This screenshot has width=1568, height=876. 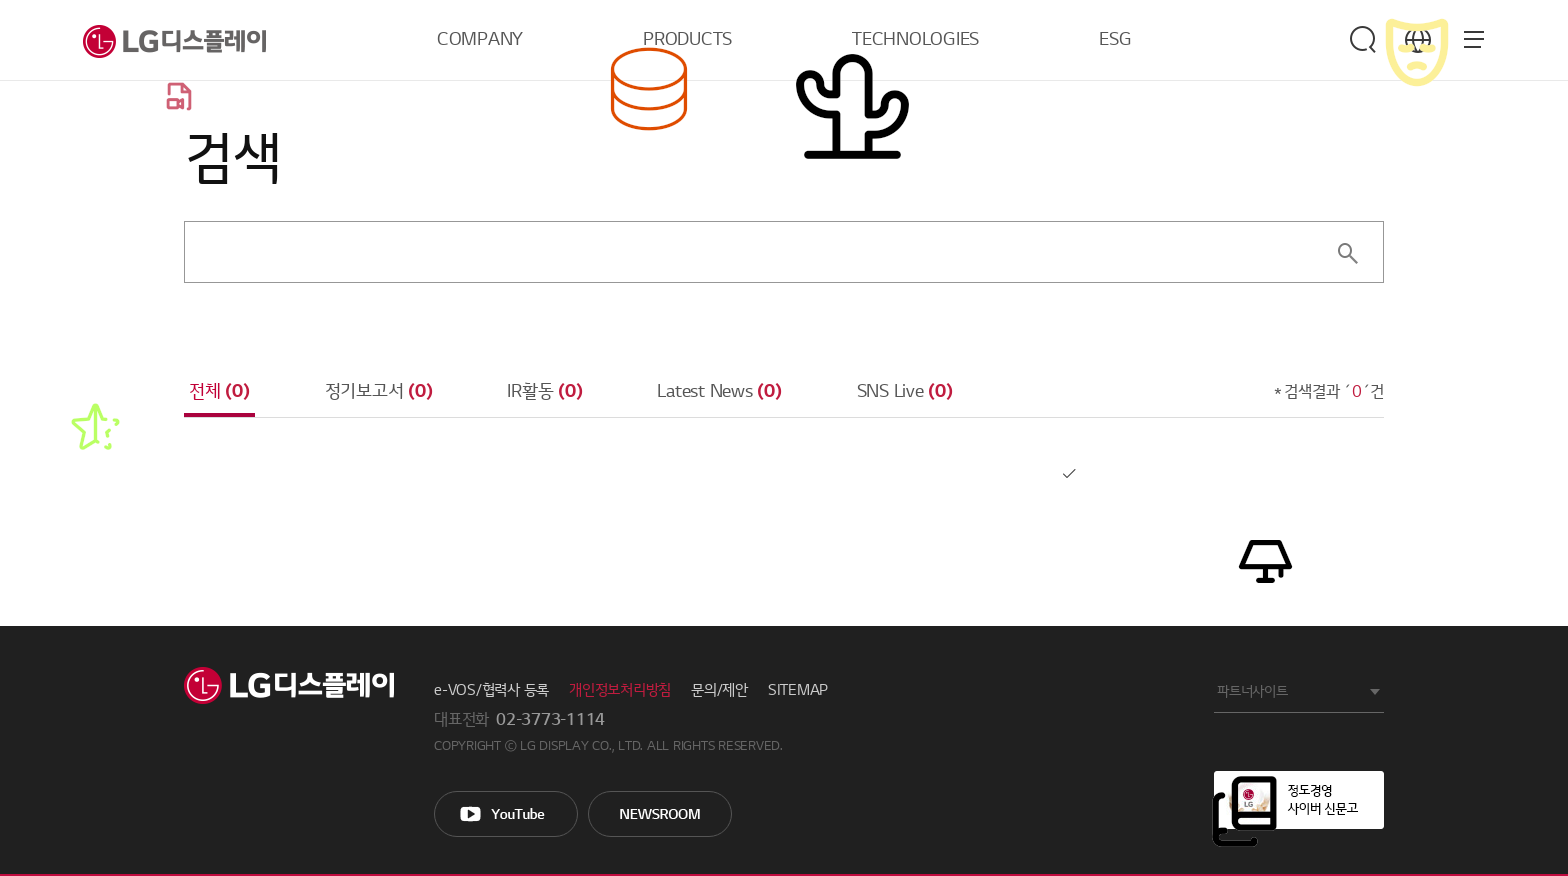 I want to click on access database or data storage, so click(x=649, y=89).